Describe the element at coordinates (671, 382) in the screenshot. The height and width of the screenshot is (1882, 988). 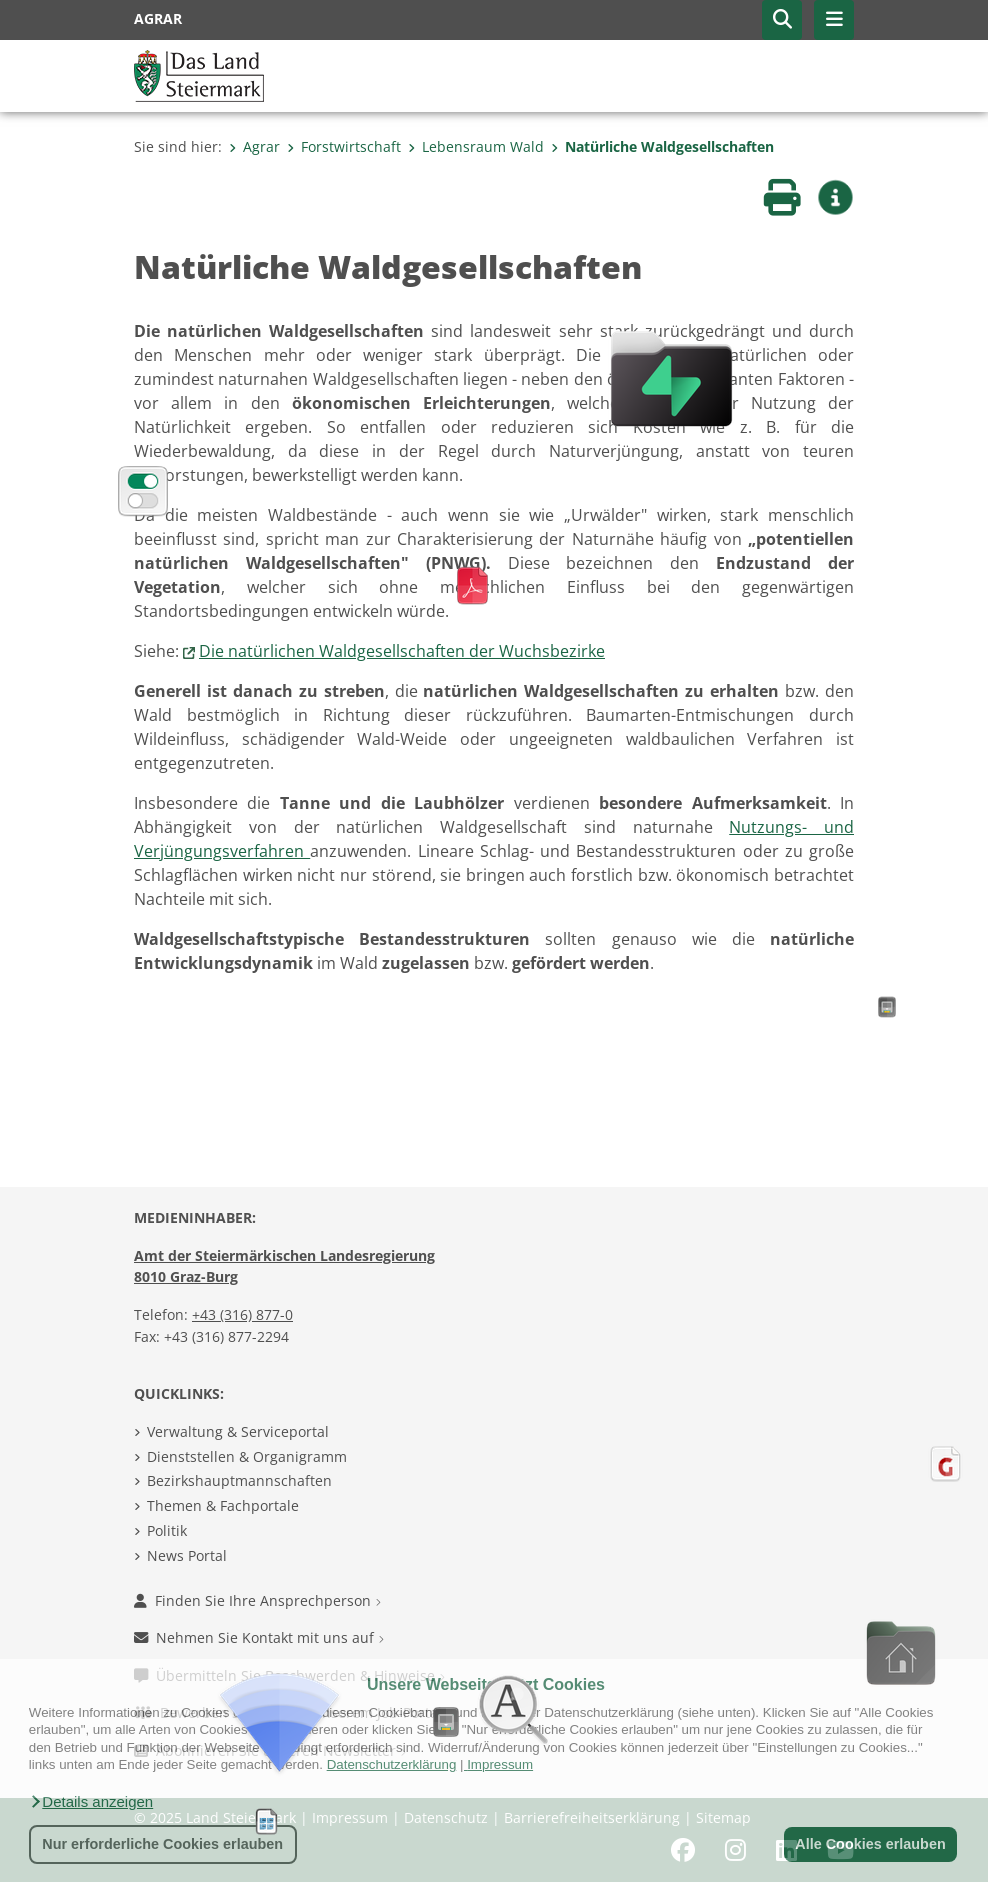
I see `open supabase project folder` at that location.